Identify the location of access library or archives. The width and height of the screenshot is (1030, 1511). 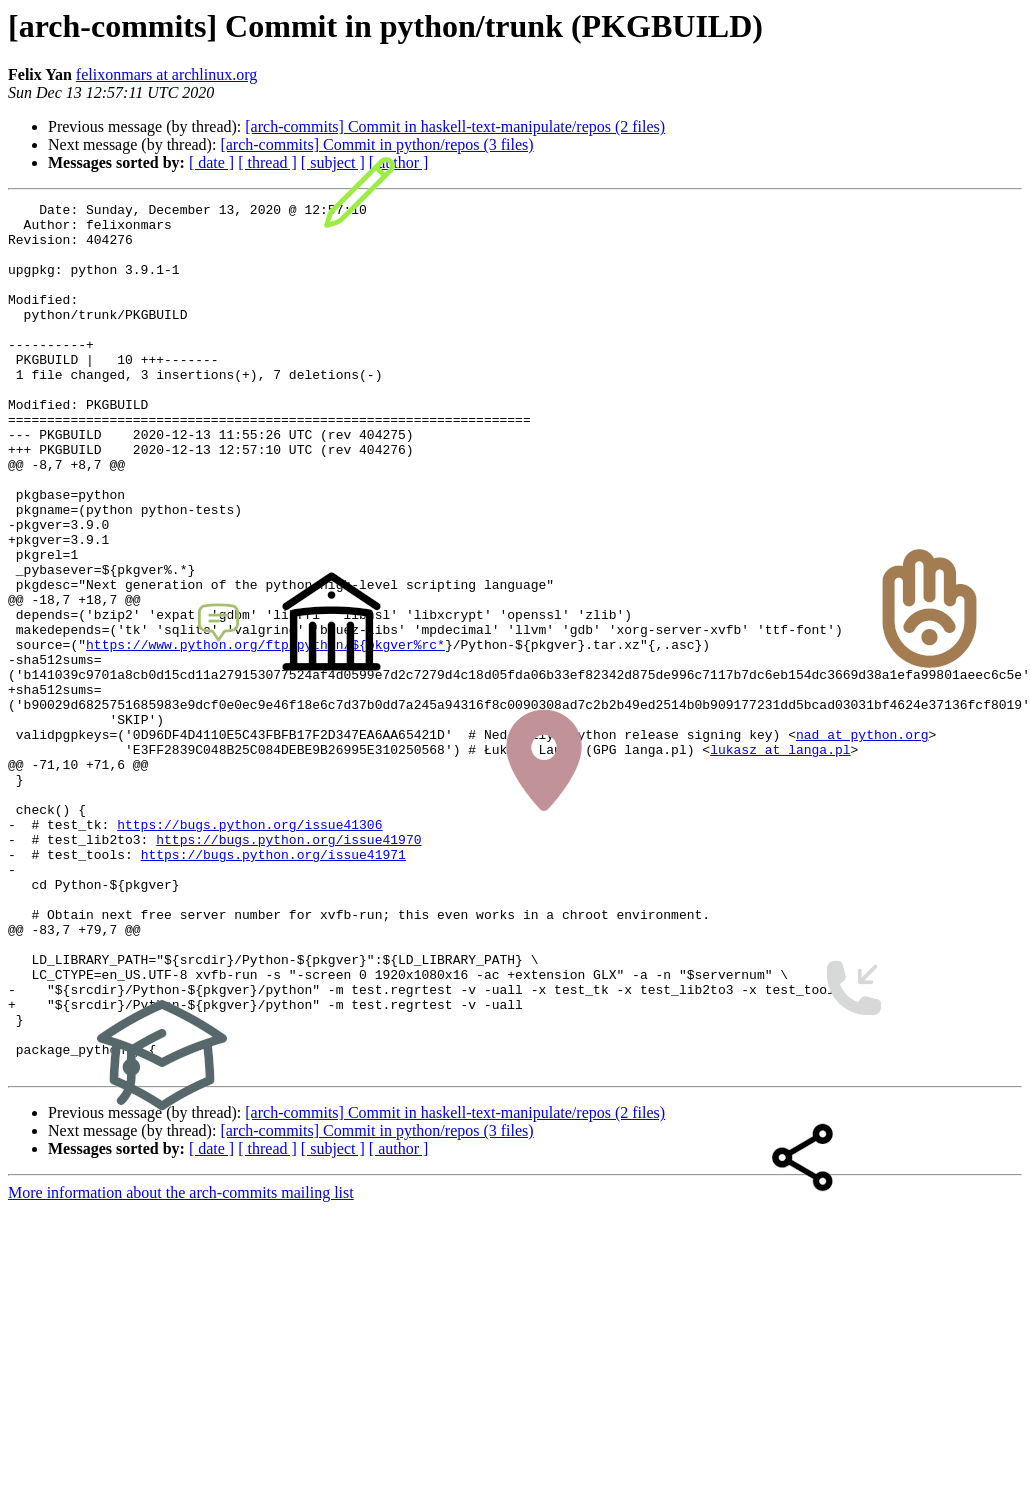
(331, 621).